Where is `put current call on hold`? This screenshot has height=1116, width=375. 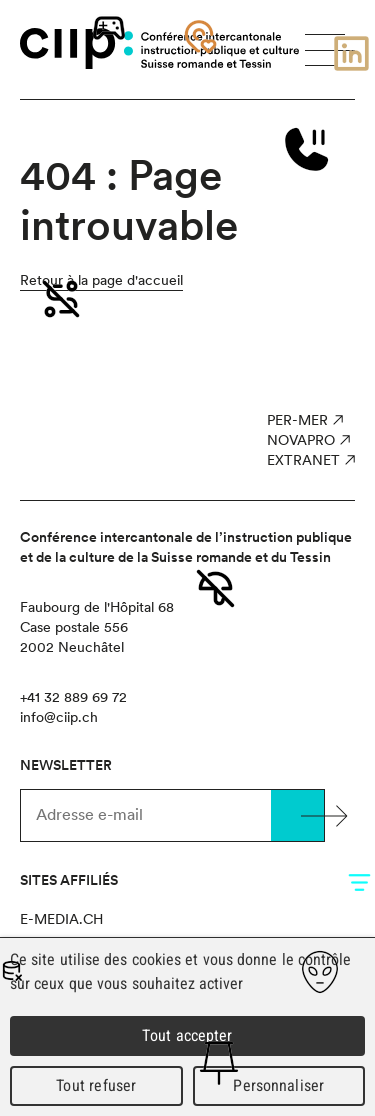 put current call on hold is located at coordinates (307, 148).